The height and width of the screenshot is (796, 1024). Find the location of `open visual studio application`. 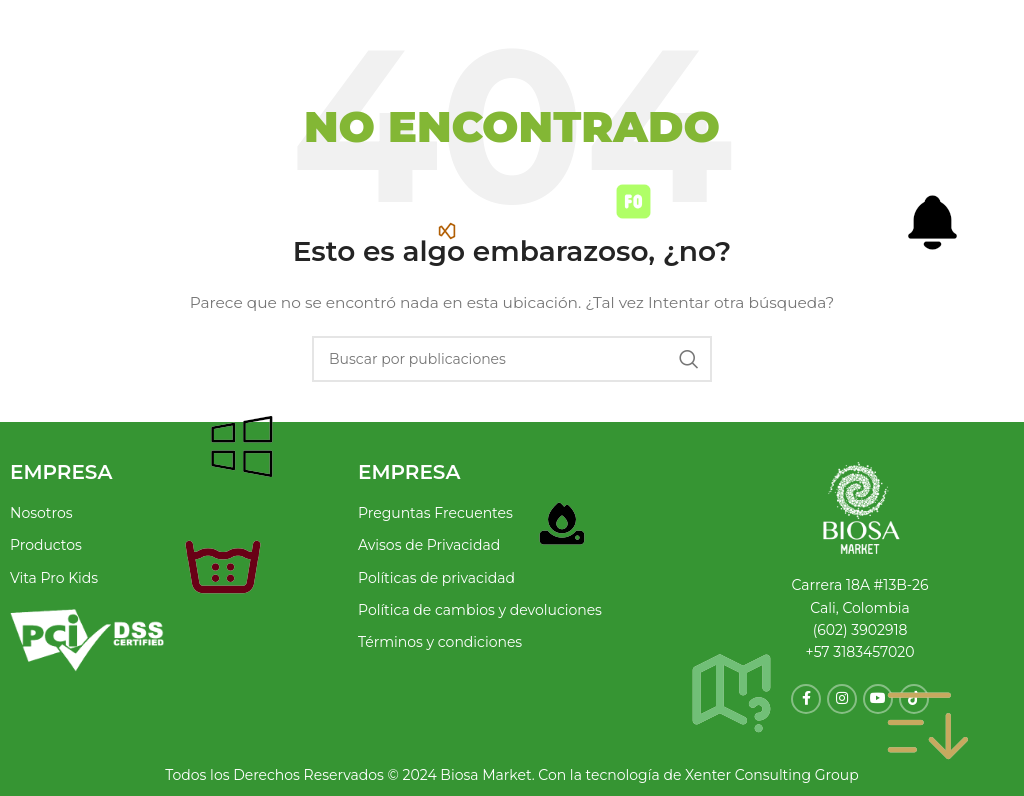

open visual studio application is located at coordinates (447, 231).